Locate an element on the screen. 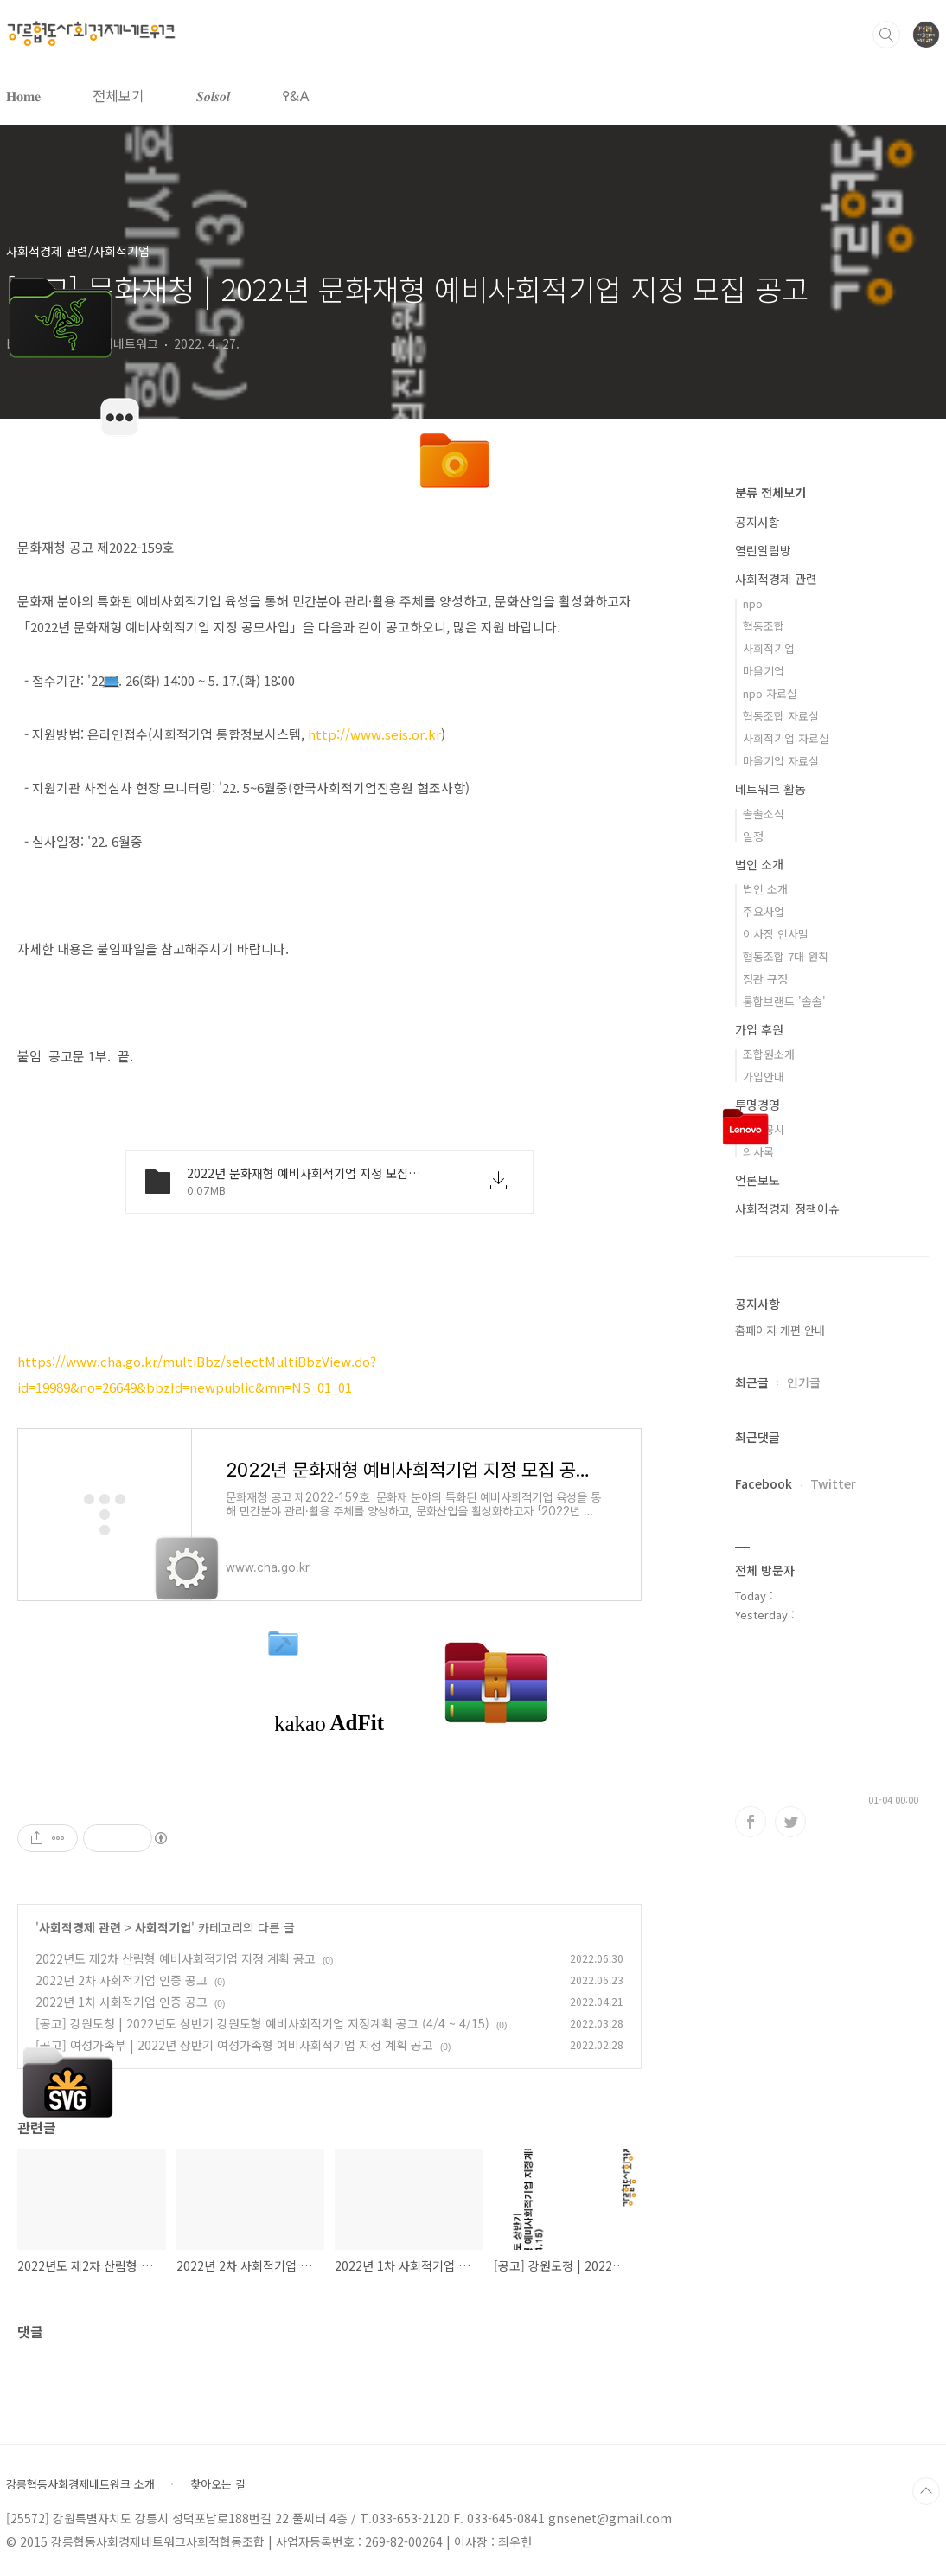  open razer gaming software folder is located at coordinates (60, 320).